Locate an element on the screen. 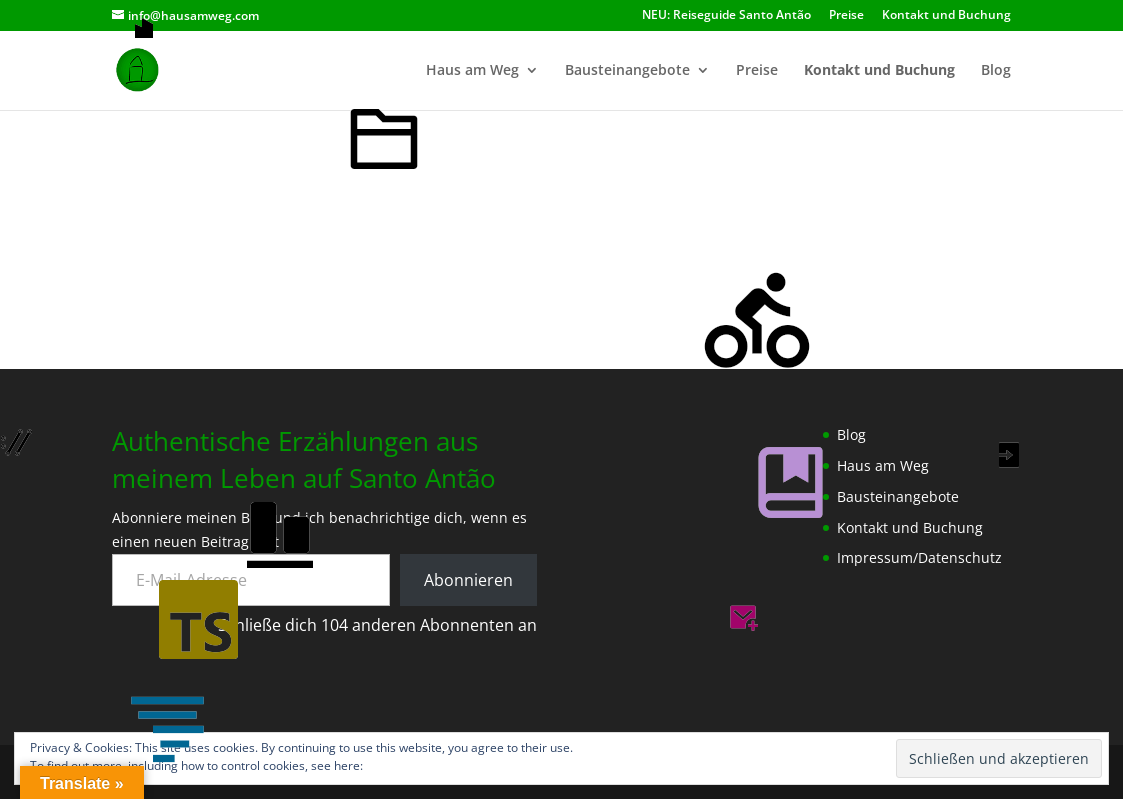 This screenshot has width=1123, height=799. view building or property details is located at coordinates (144, 29).